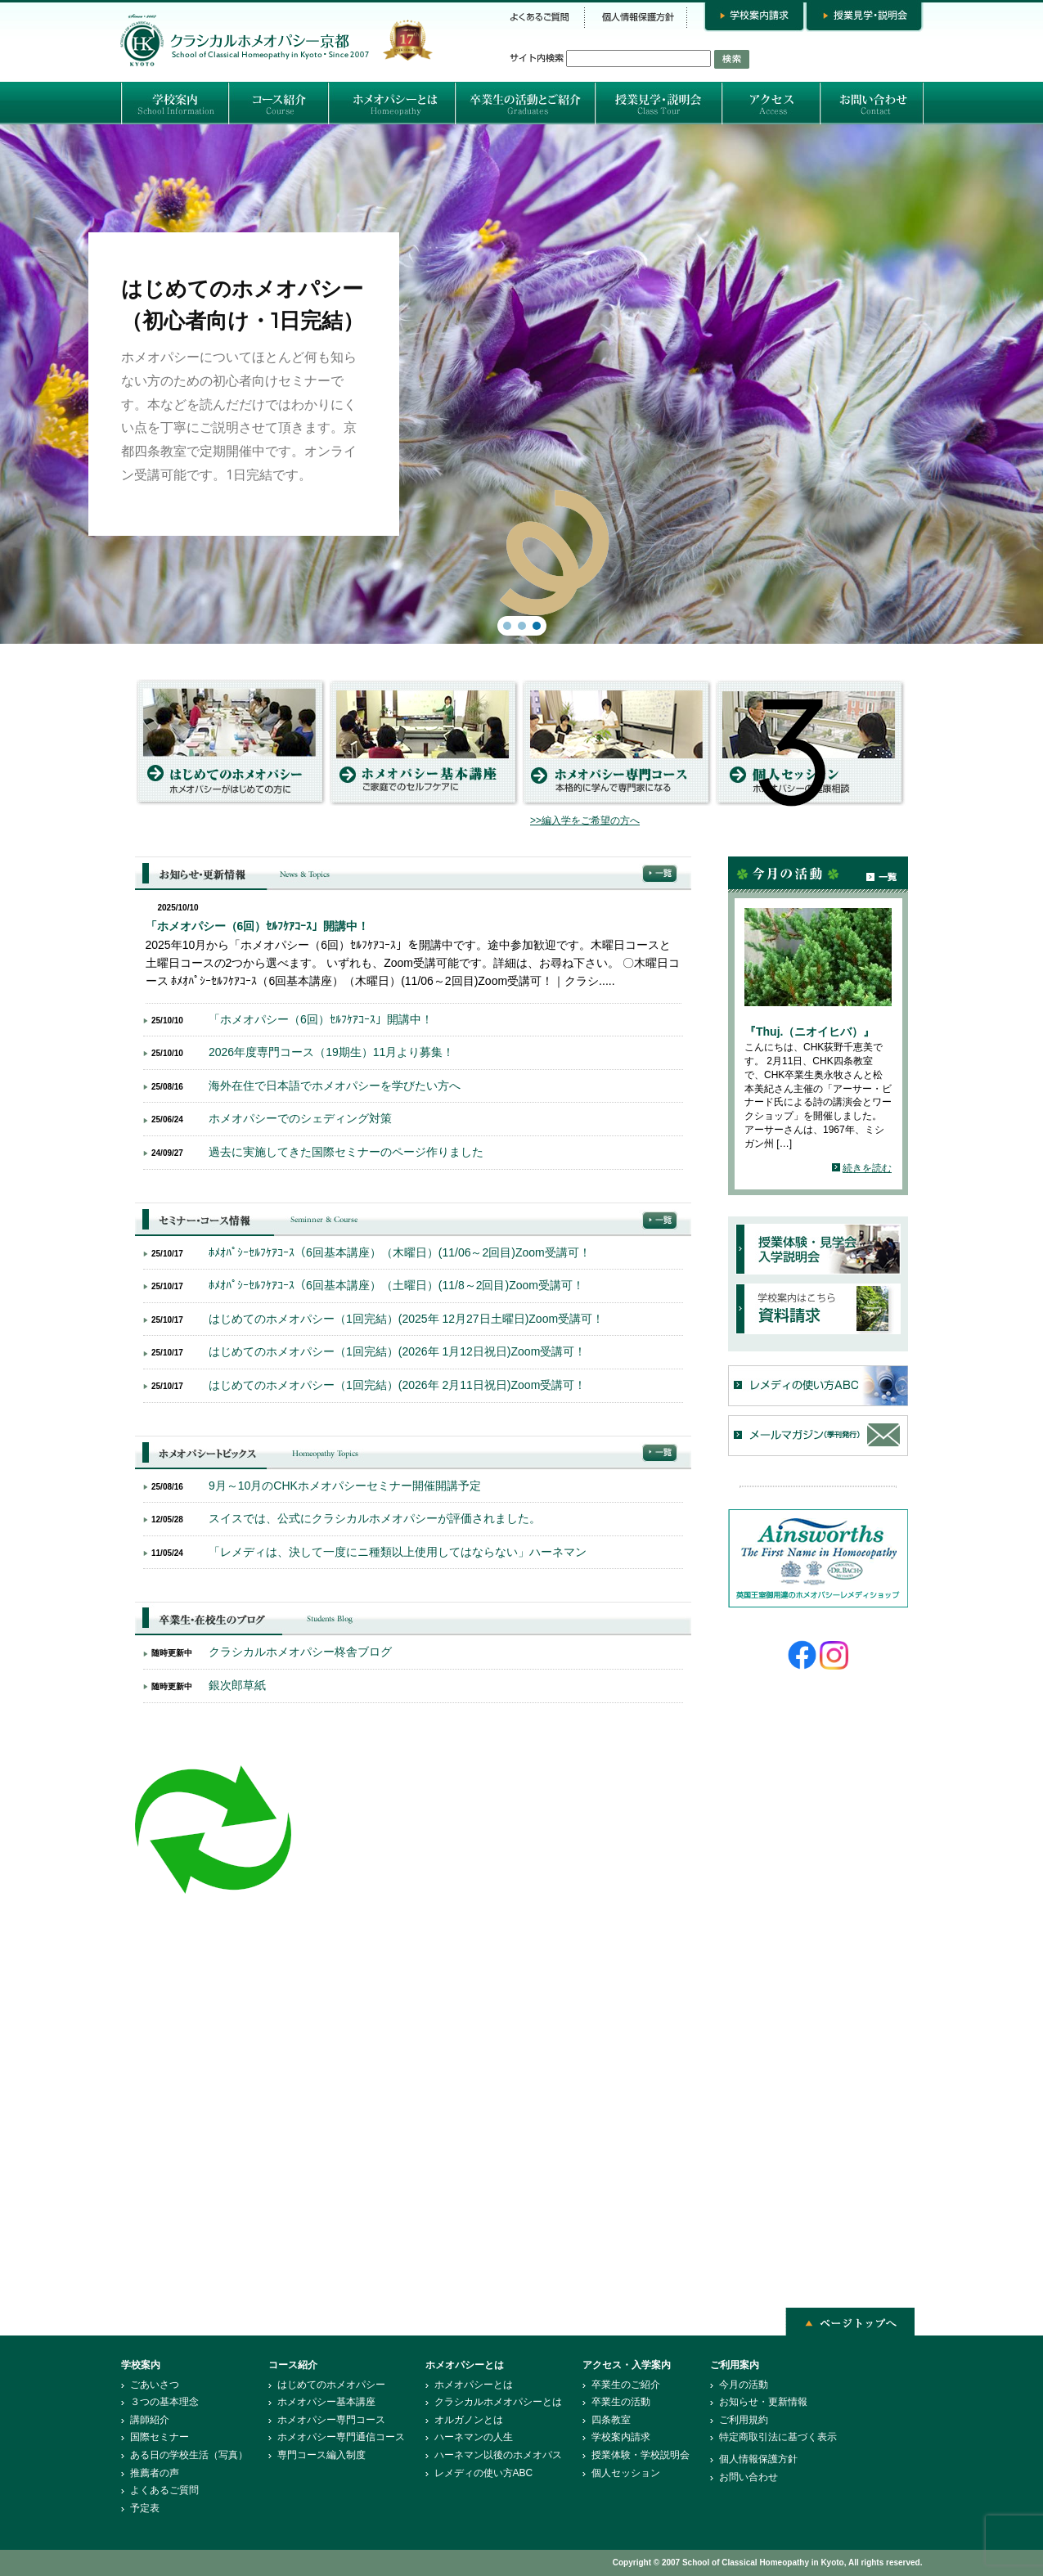 Image resolution: width=1043 pixels, height=2576 pixels. I want to click on kashflow accounting software logo, so click(213, 1829).